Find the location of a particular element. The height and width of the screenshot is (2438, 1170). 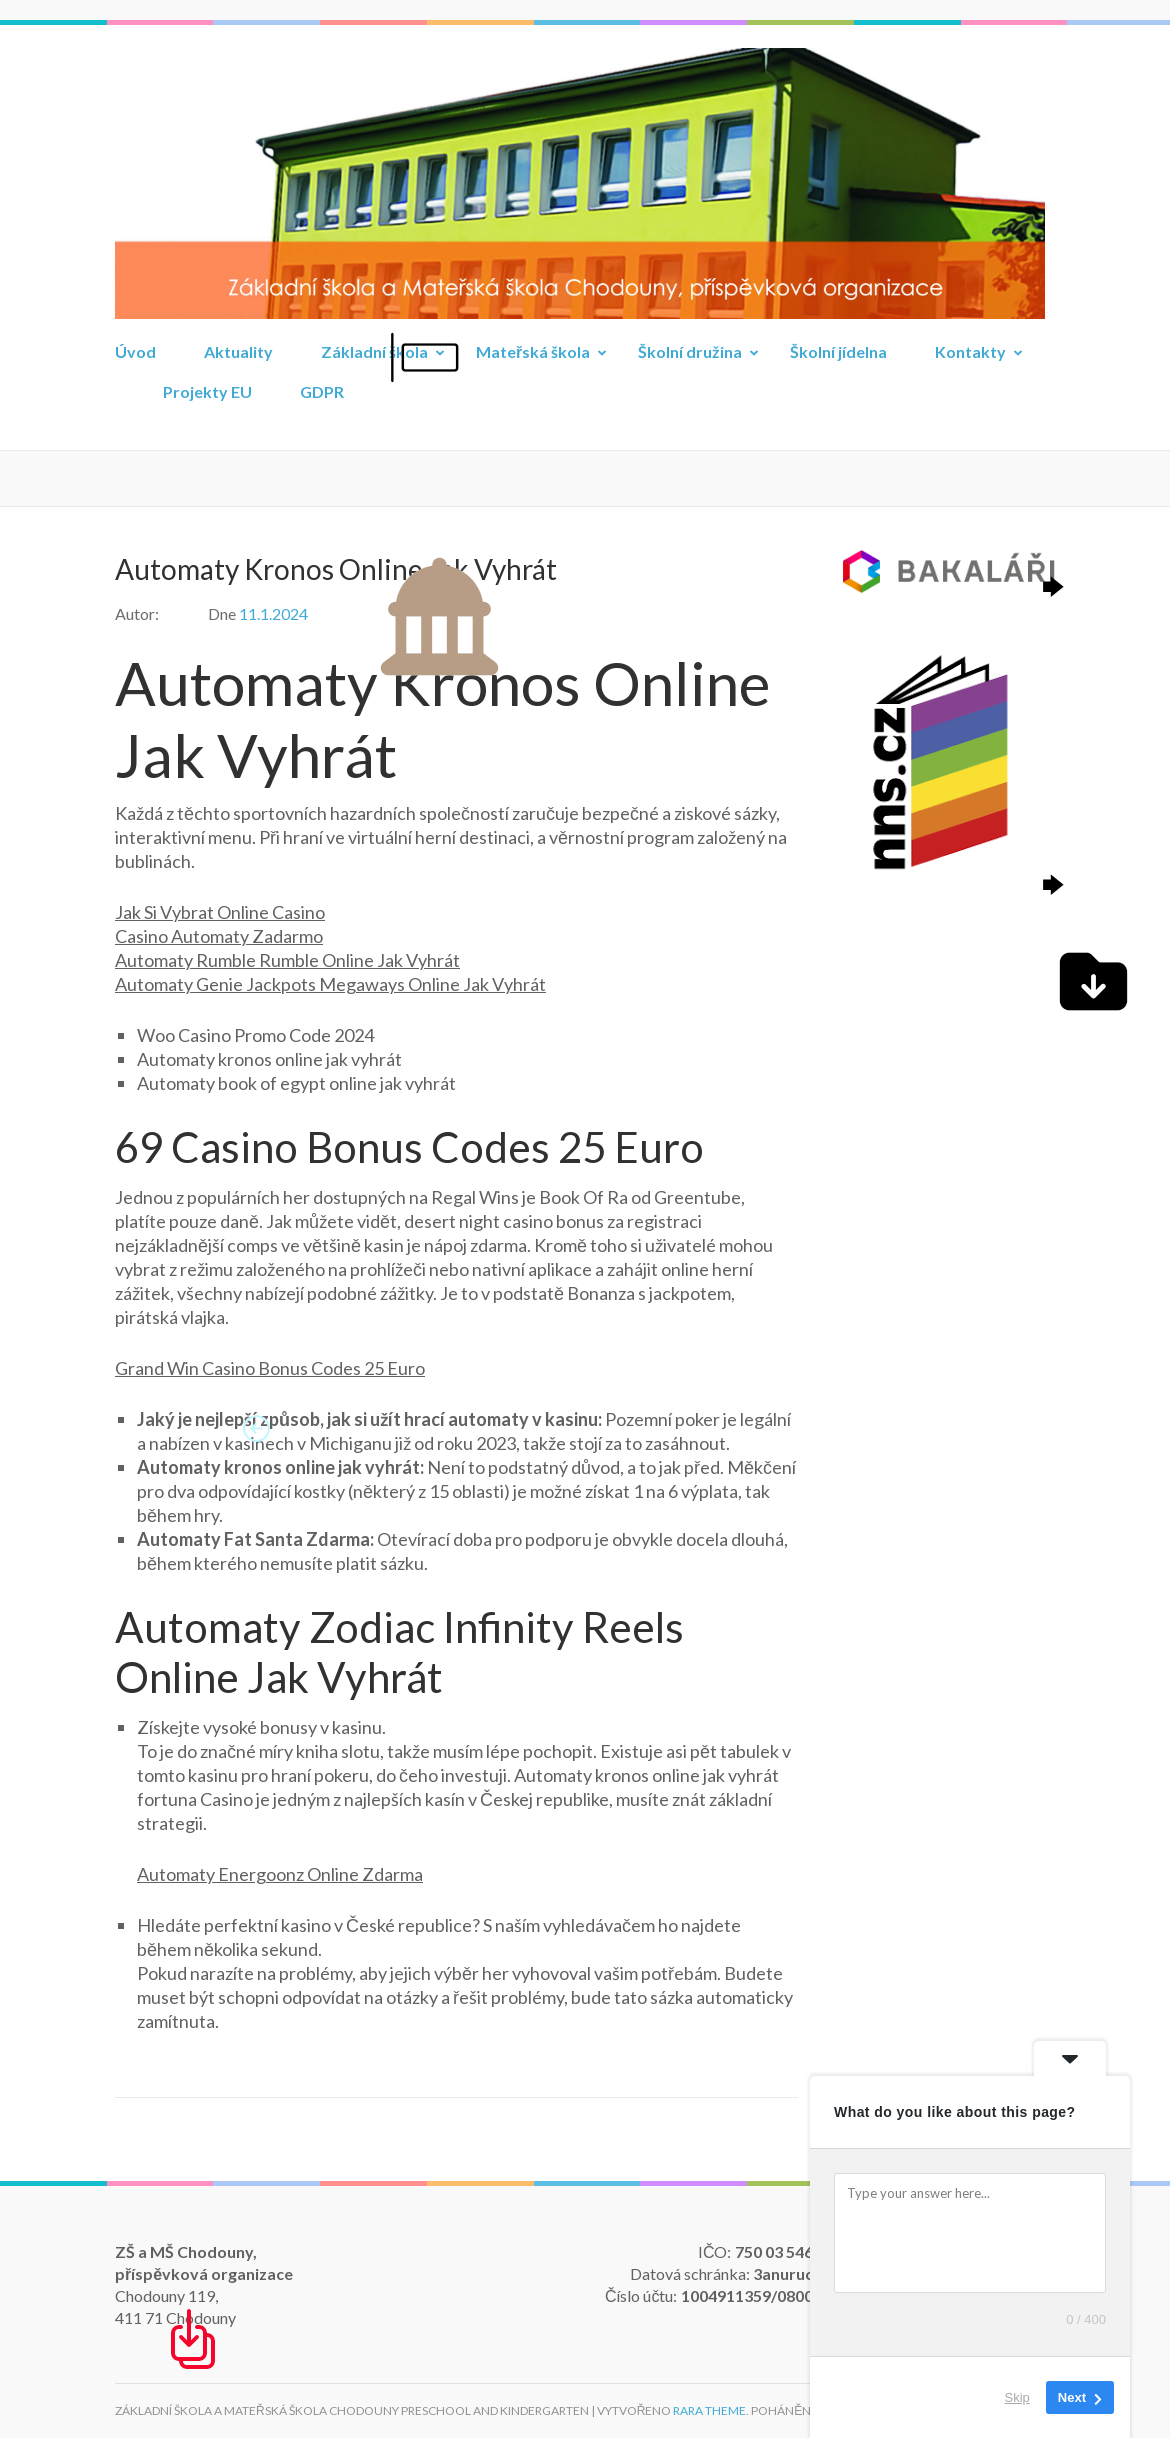

align content to the left is located at coordinates (423, 357).